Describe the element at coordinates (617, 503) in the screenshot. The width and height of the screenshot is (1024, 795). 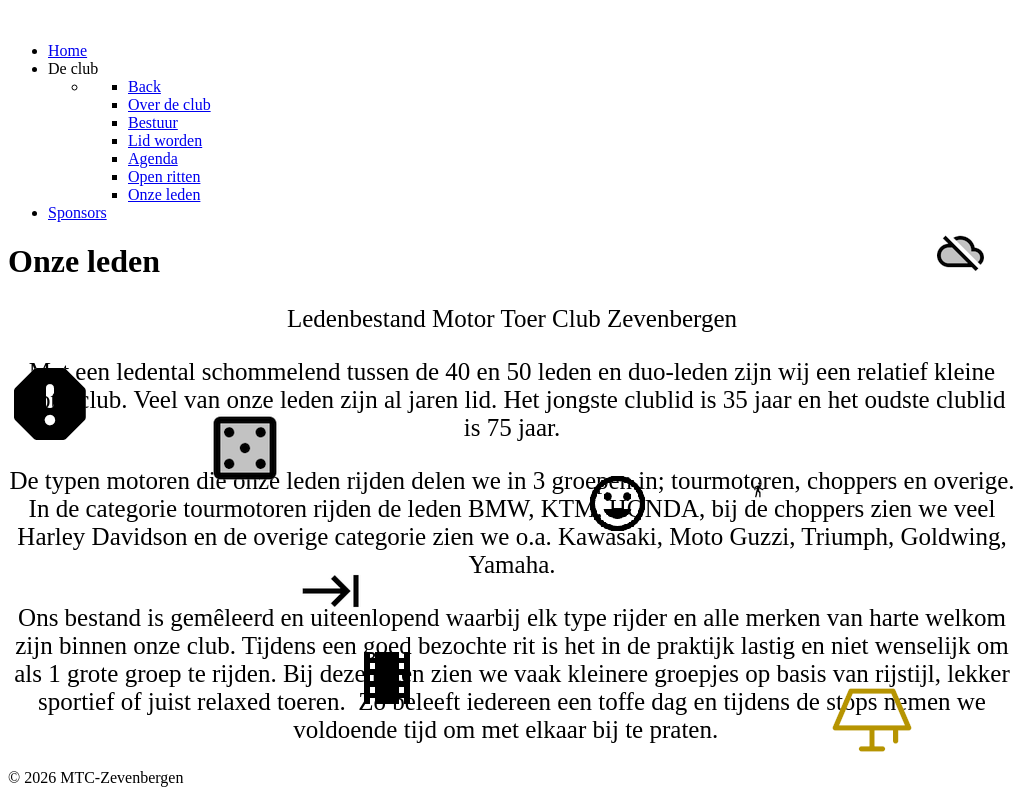
I see `tag people in a photo` at that location.